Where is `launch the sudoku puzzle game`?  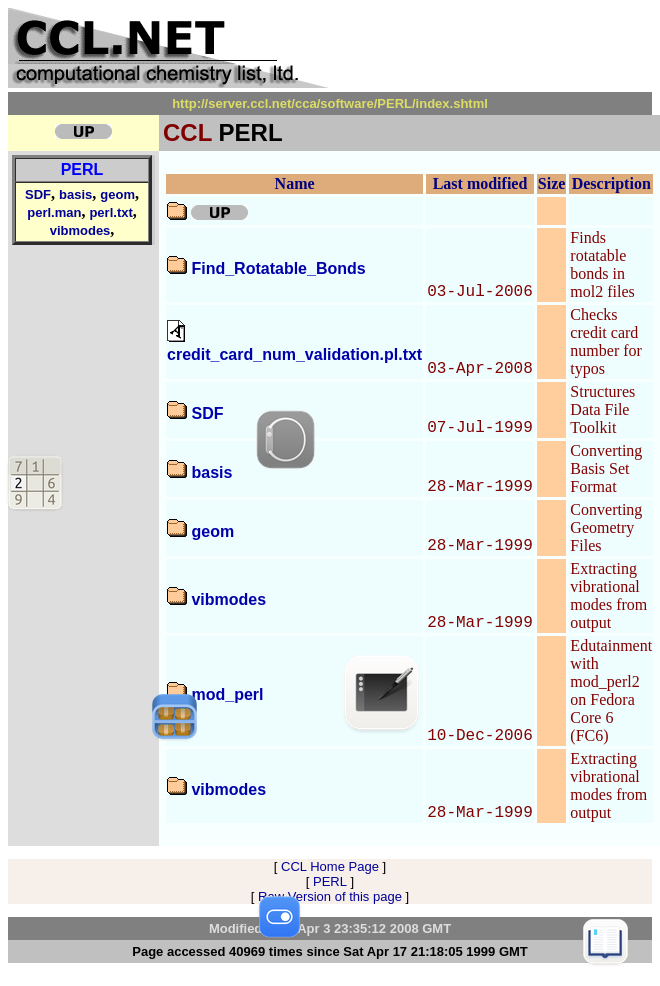
launch the sudoku puzzle game is located at coordinates (35, 483).